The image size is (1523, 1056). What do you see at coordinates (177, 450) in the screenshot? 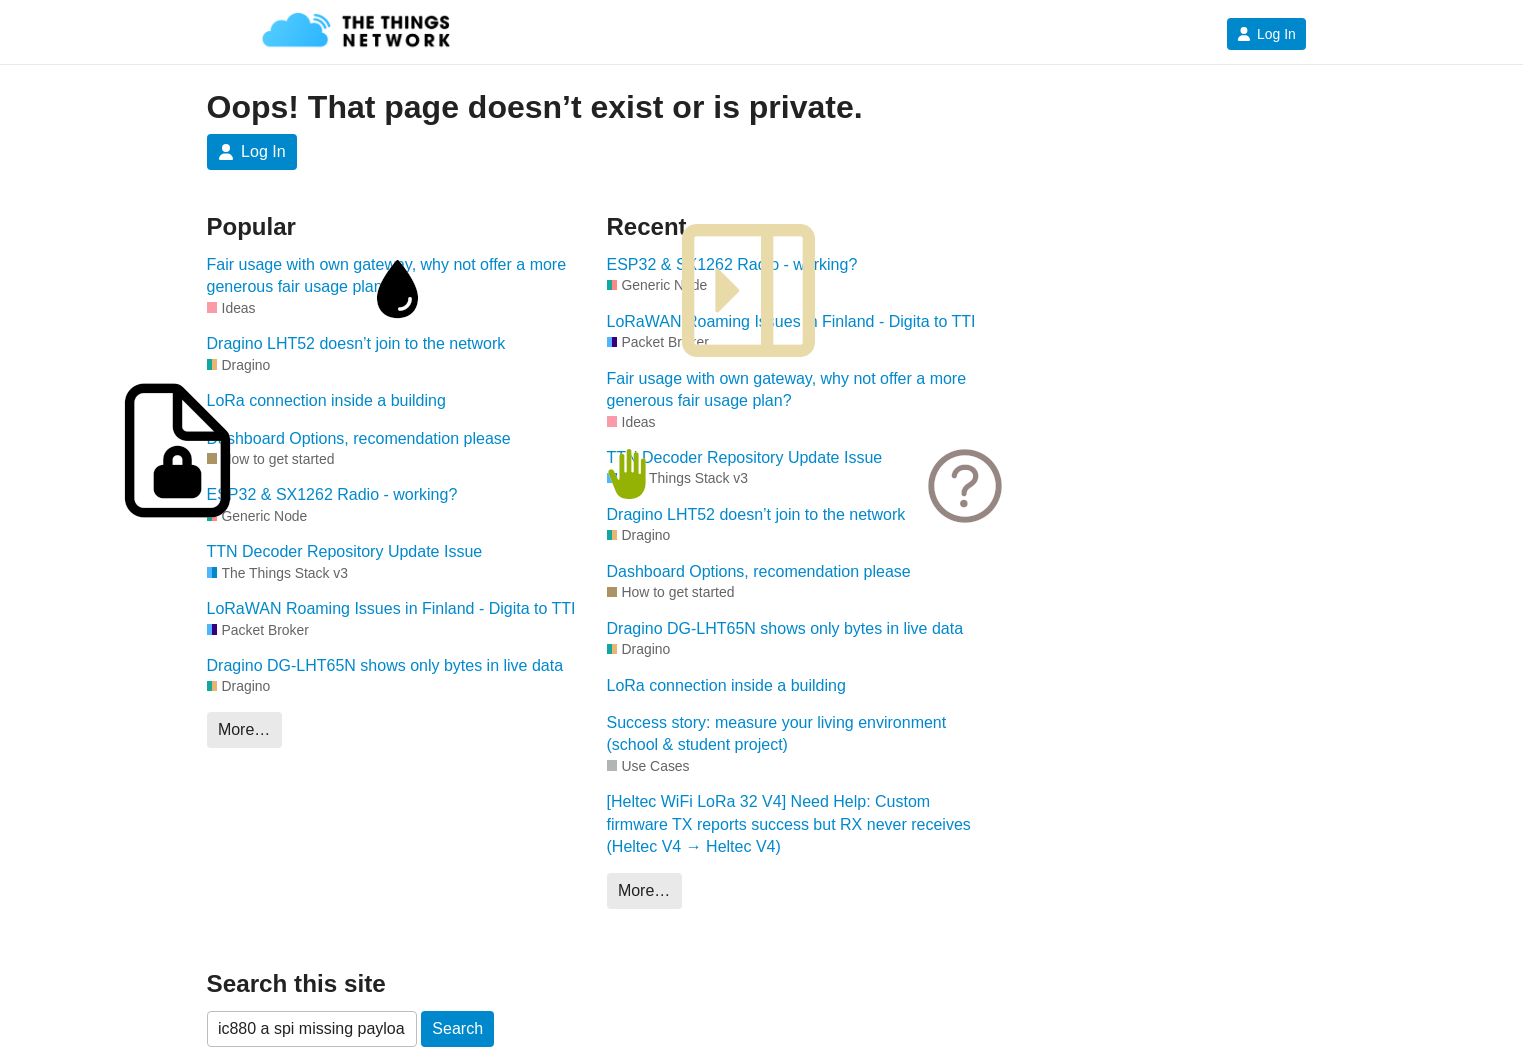
I see `view a protected or encrypted document` at bounding box center [177, 450].